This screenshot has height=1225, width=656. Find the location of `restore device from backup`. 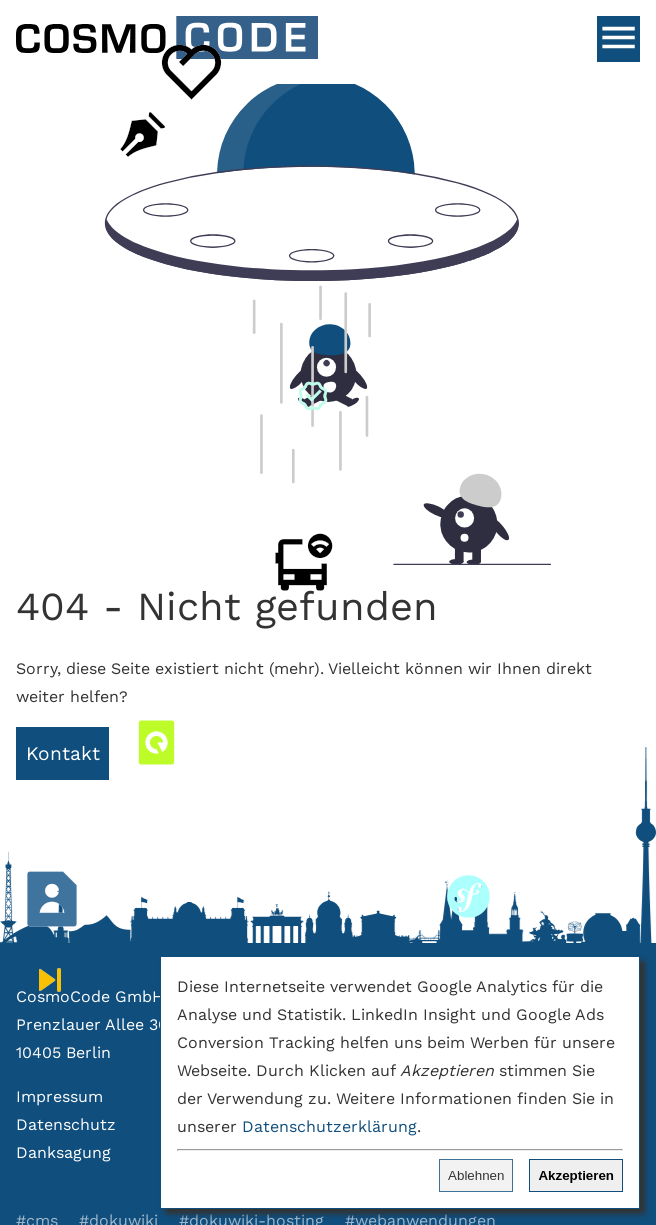

restore device from backup is located at coordinates (156, 742).